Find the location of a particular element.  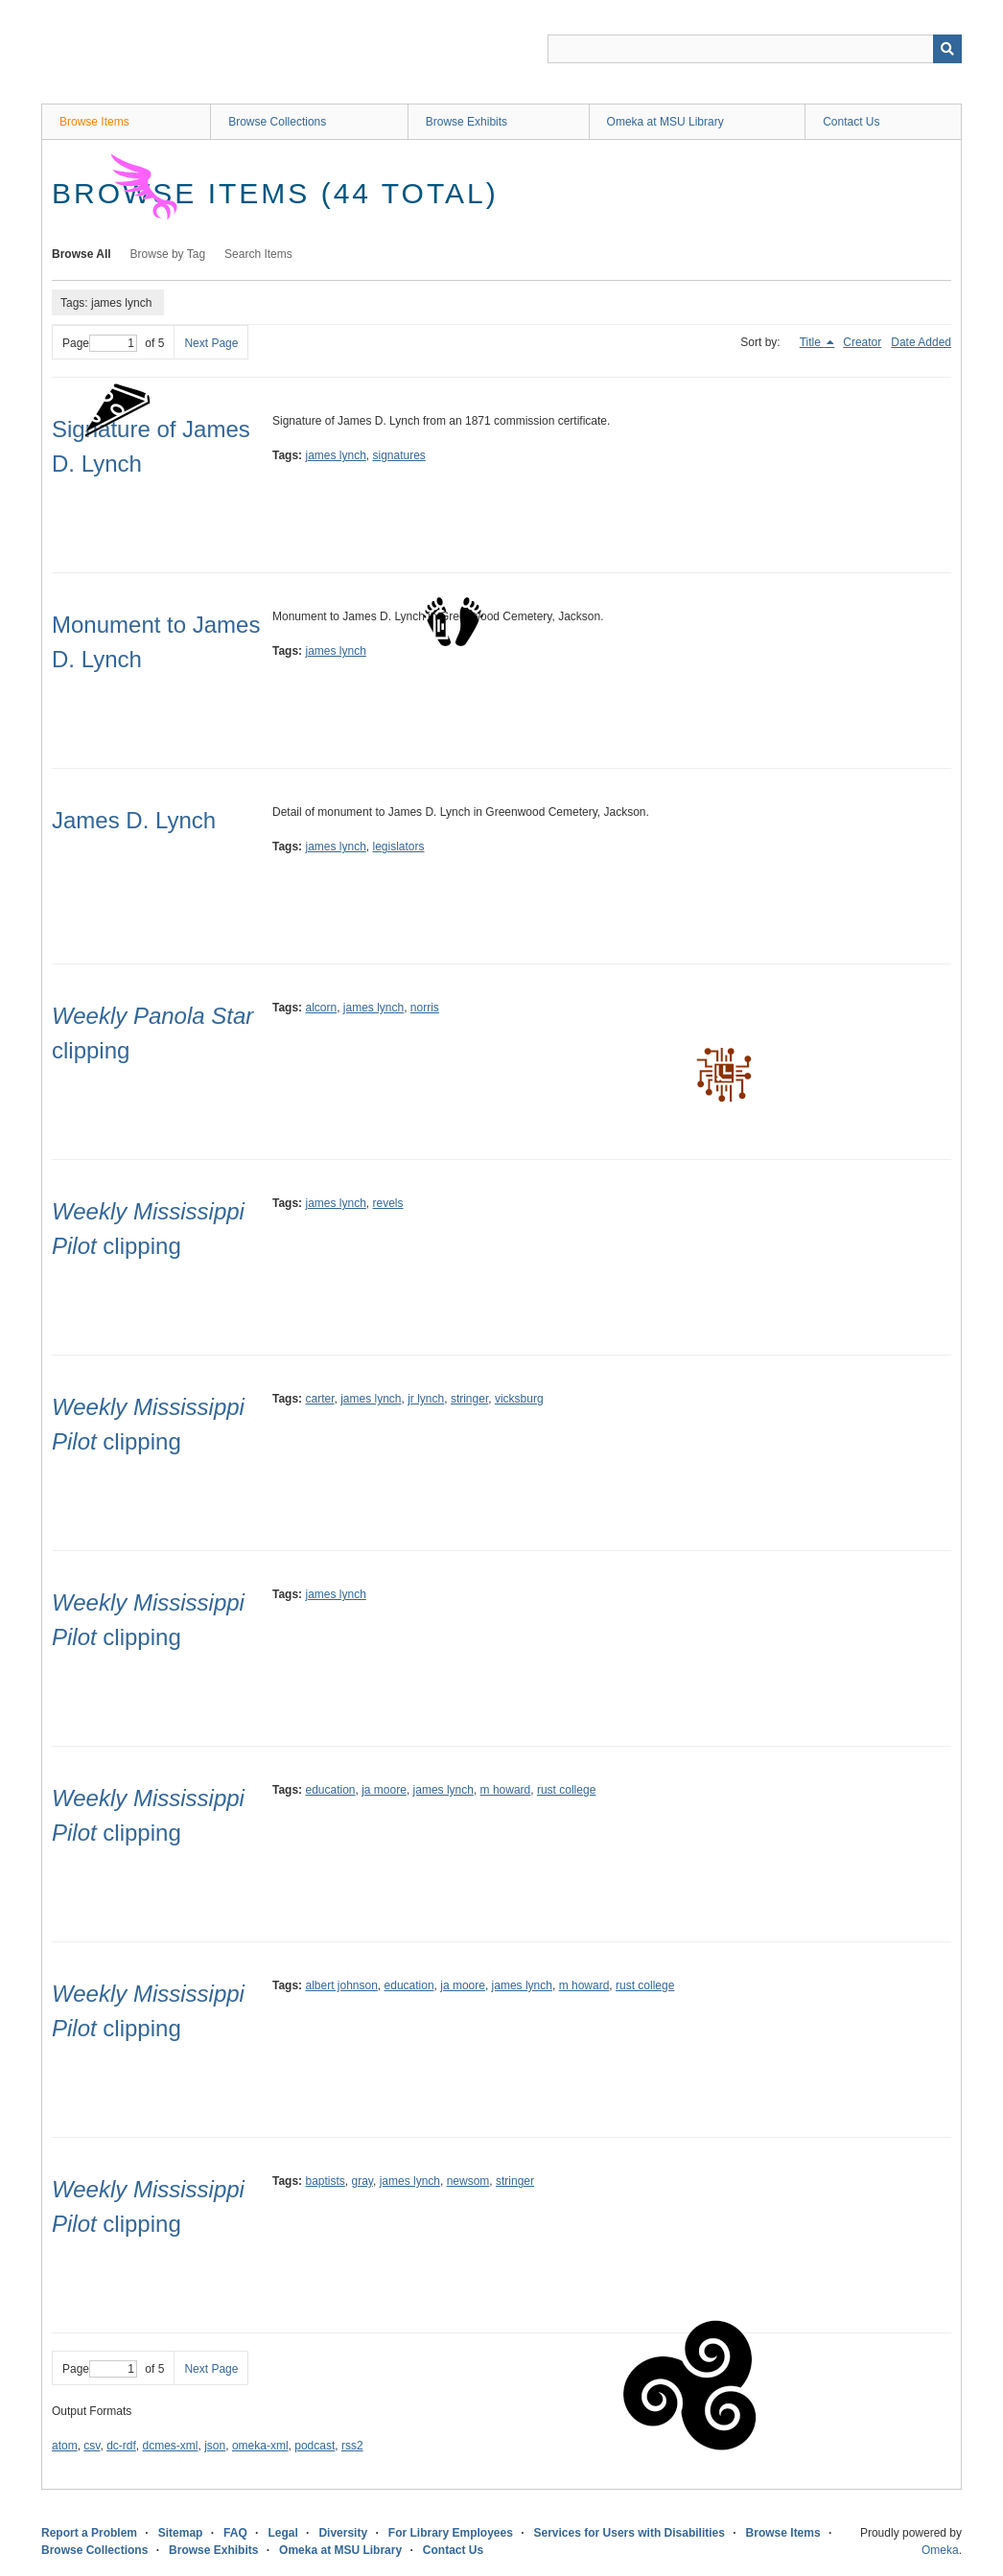

indicates deceased character or death state is located at coordinates (453, 621).